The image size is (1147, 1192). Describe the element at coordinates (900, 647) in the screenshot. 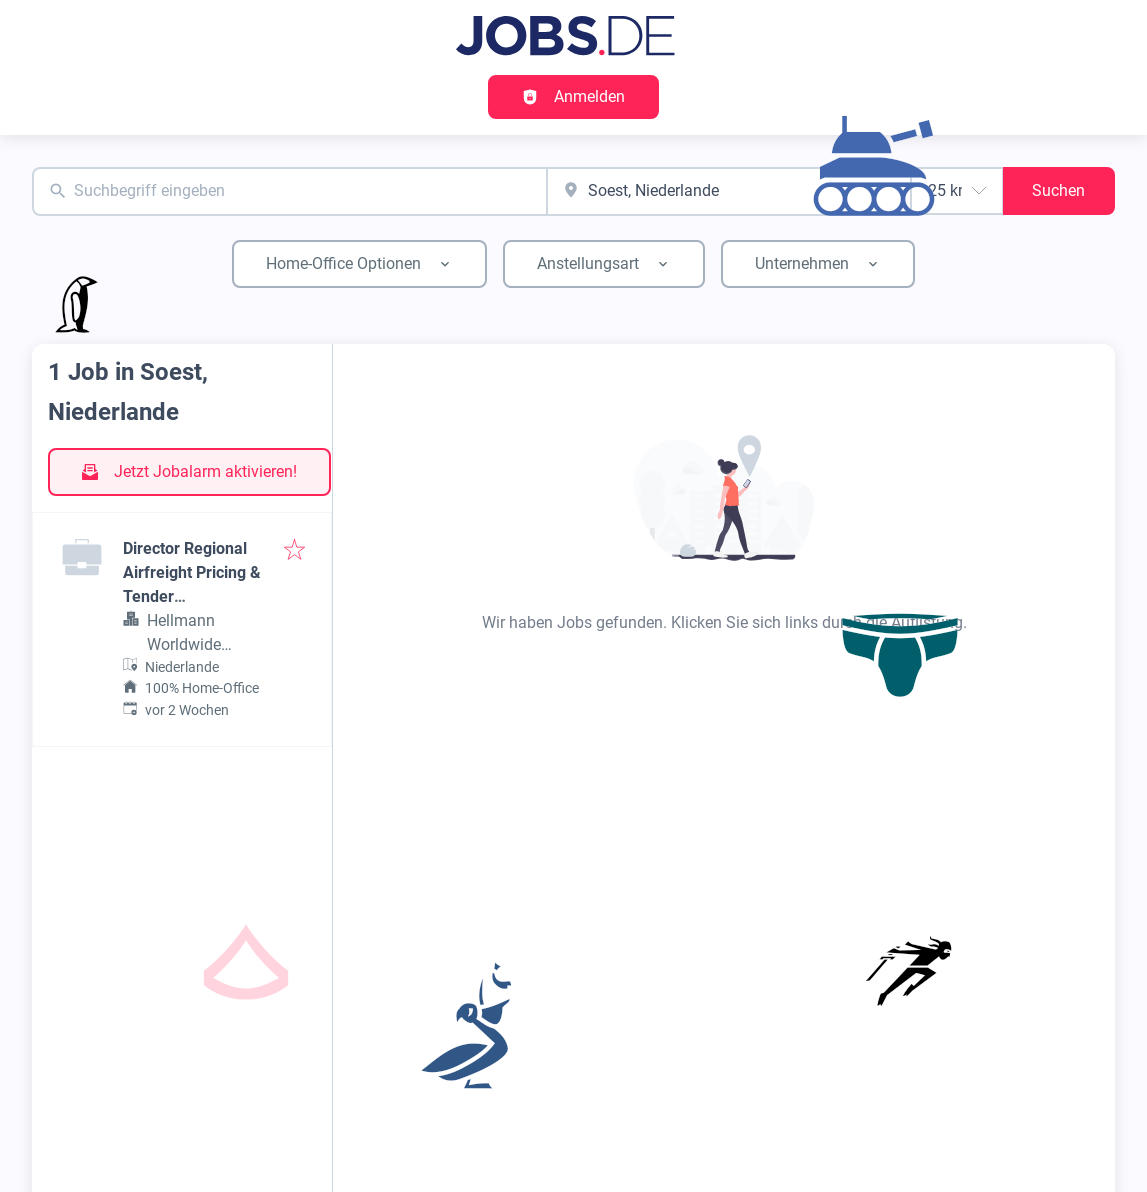

I see `browse underwear or intimate apparel category` at that location.